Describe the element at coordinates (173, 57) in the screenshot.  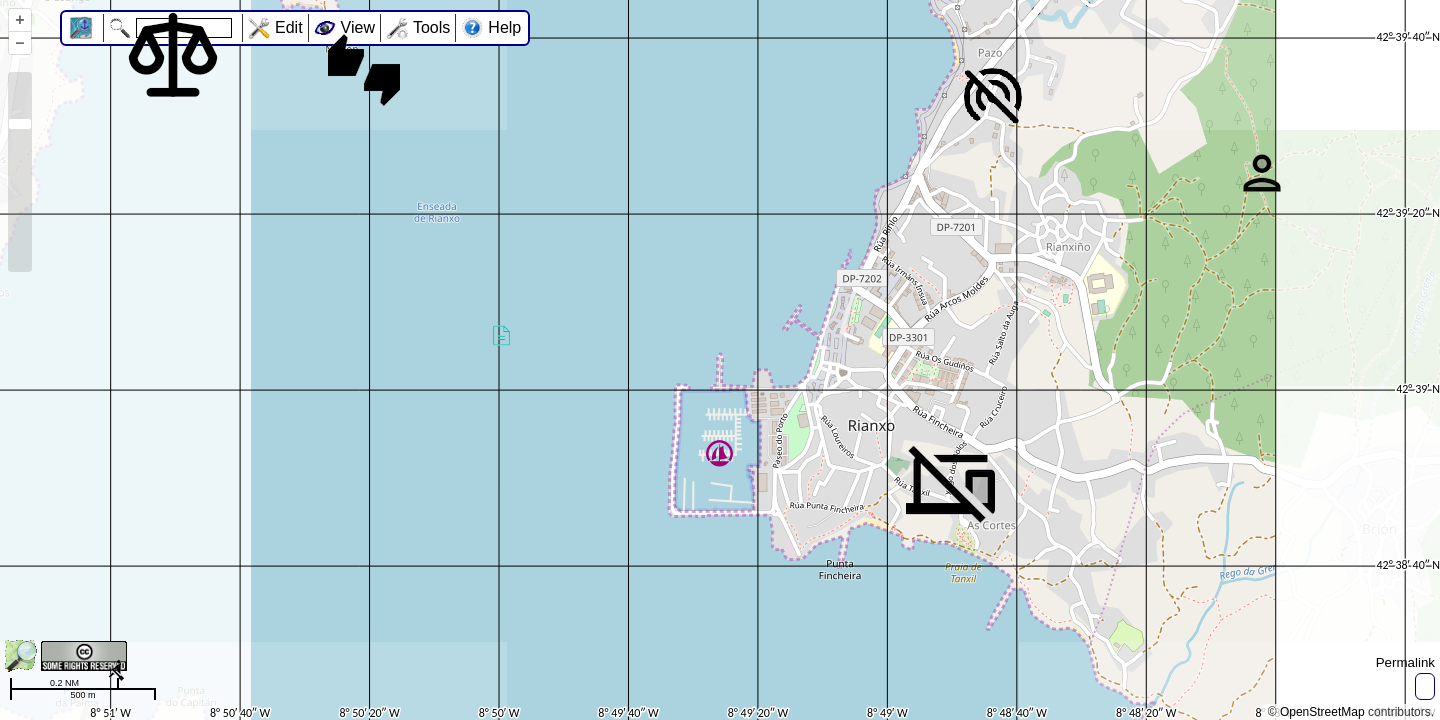
I see `access comparison or weighing features` at that location.